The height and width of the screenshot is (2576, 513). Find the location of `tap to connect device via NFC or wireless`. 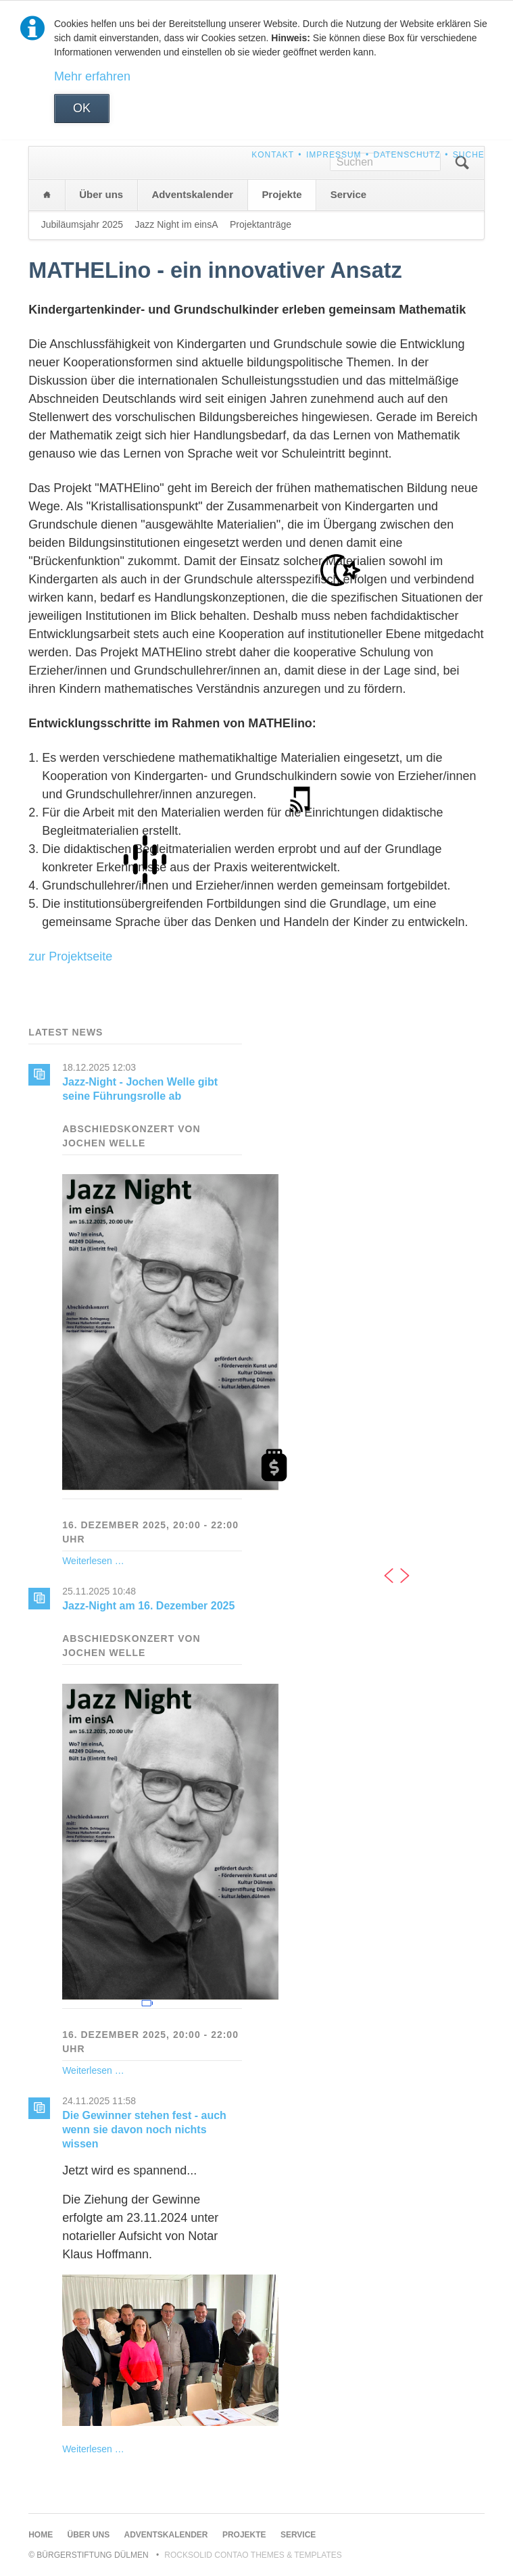

tap to connect device via NFC or wireless is located at coordinates (301, 799).